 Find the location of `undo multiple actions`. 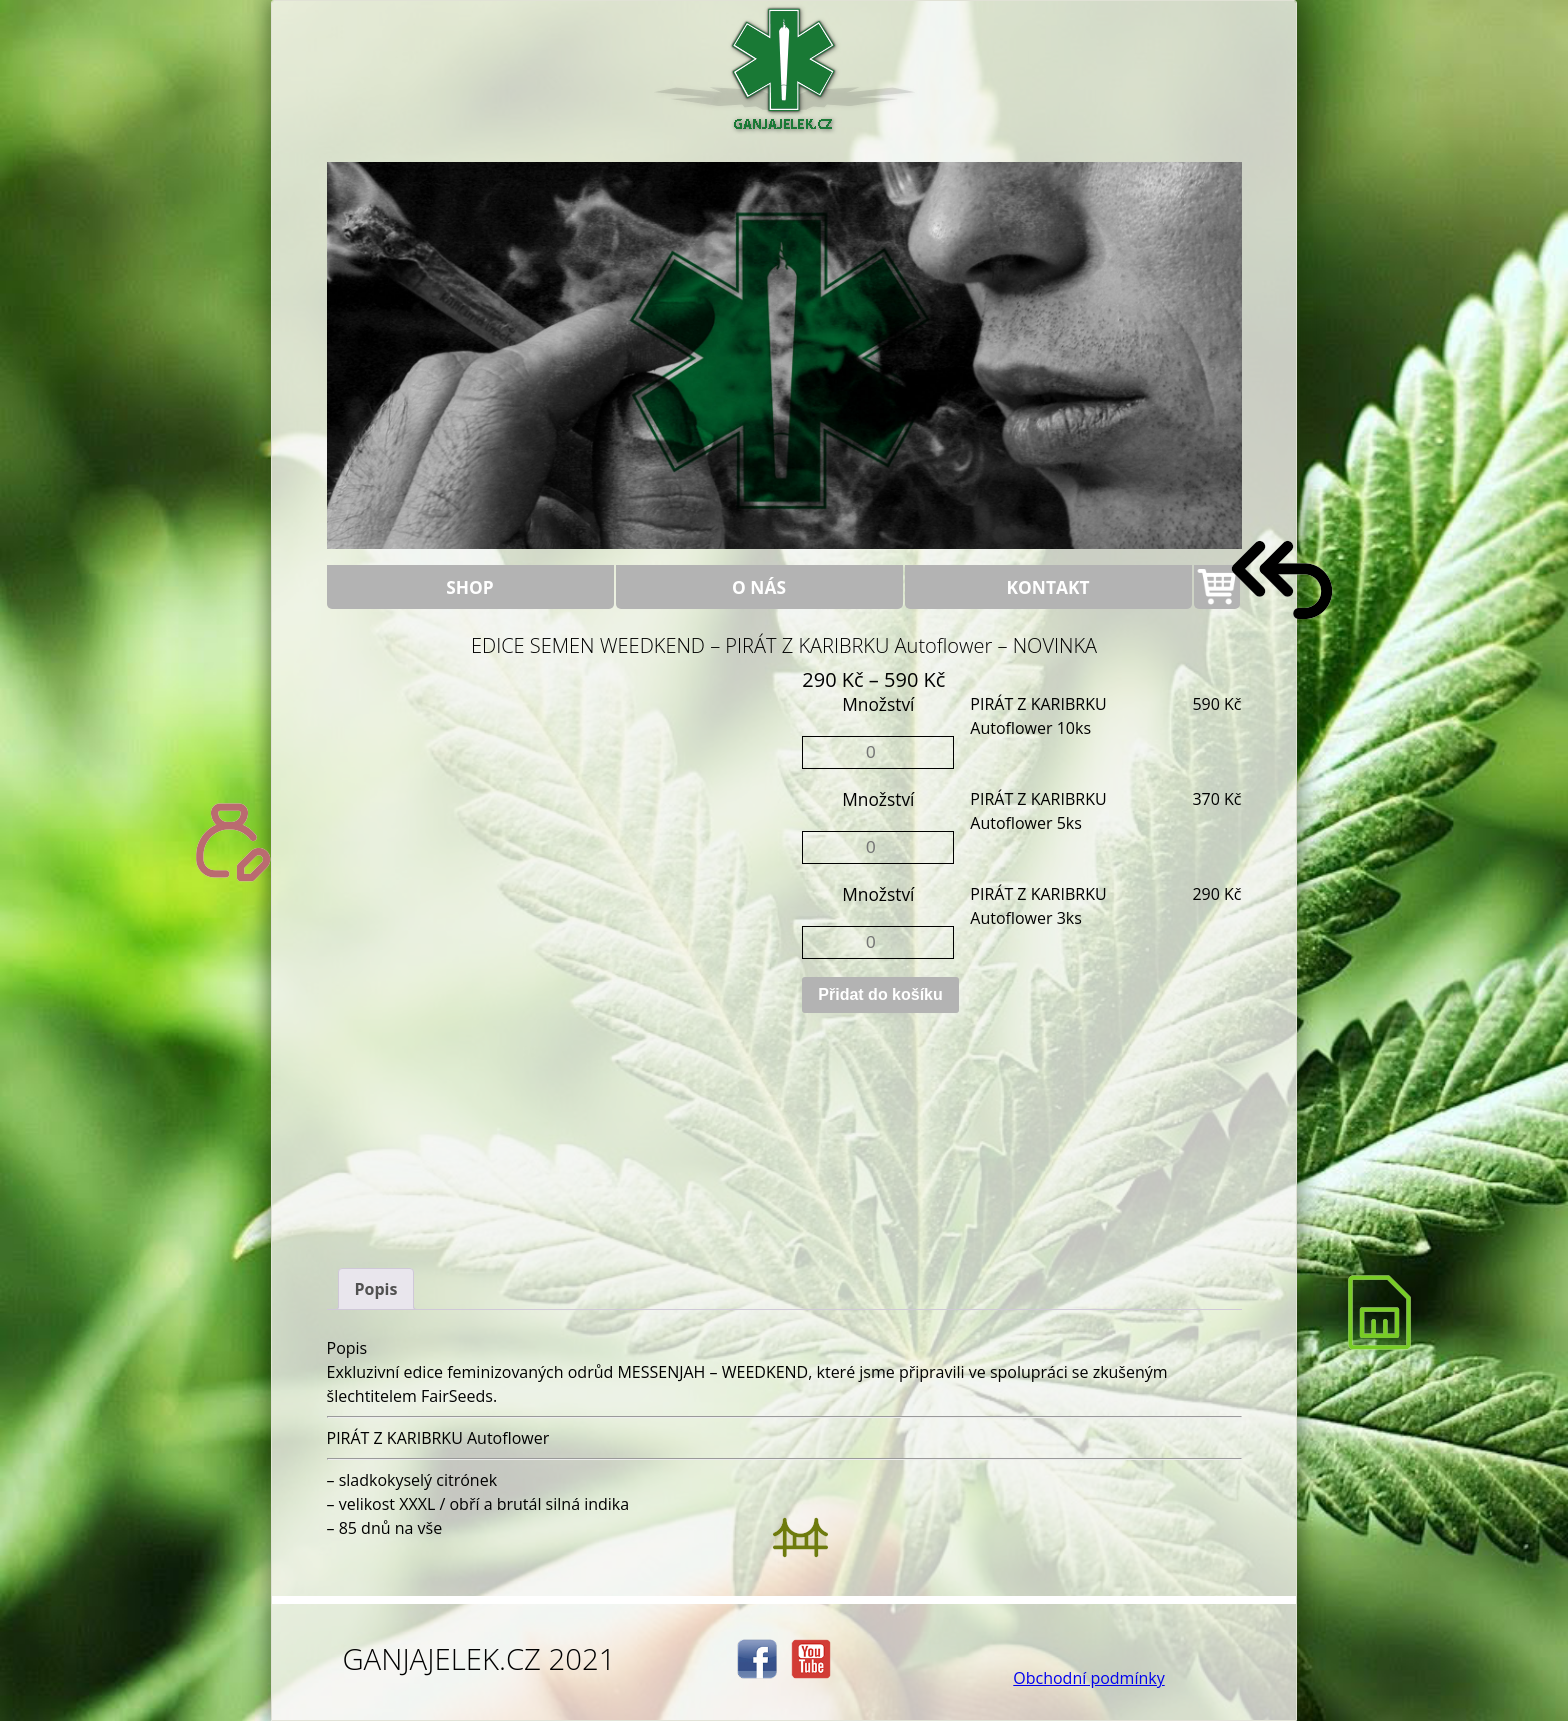

undo multiple actions is located at coordinates (1282, 580).